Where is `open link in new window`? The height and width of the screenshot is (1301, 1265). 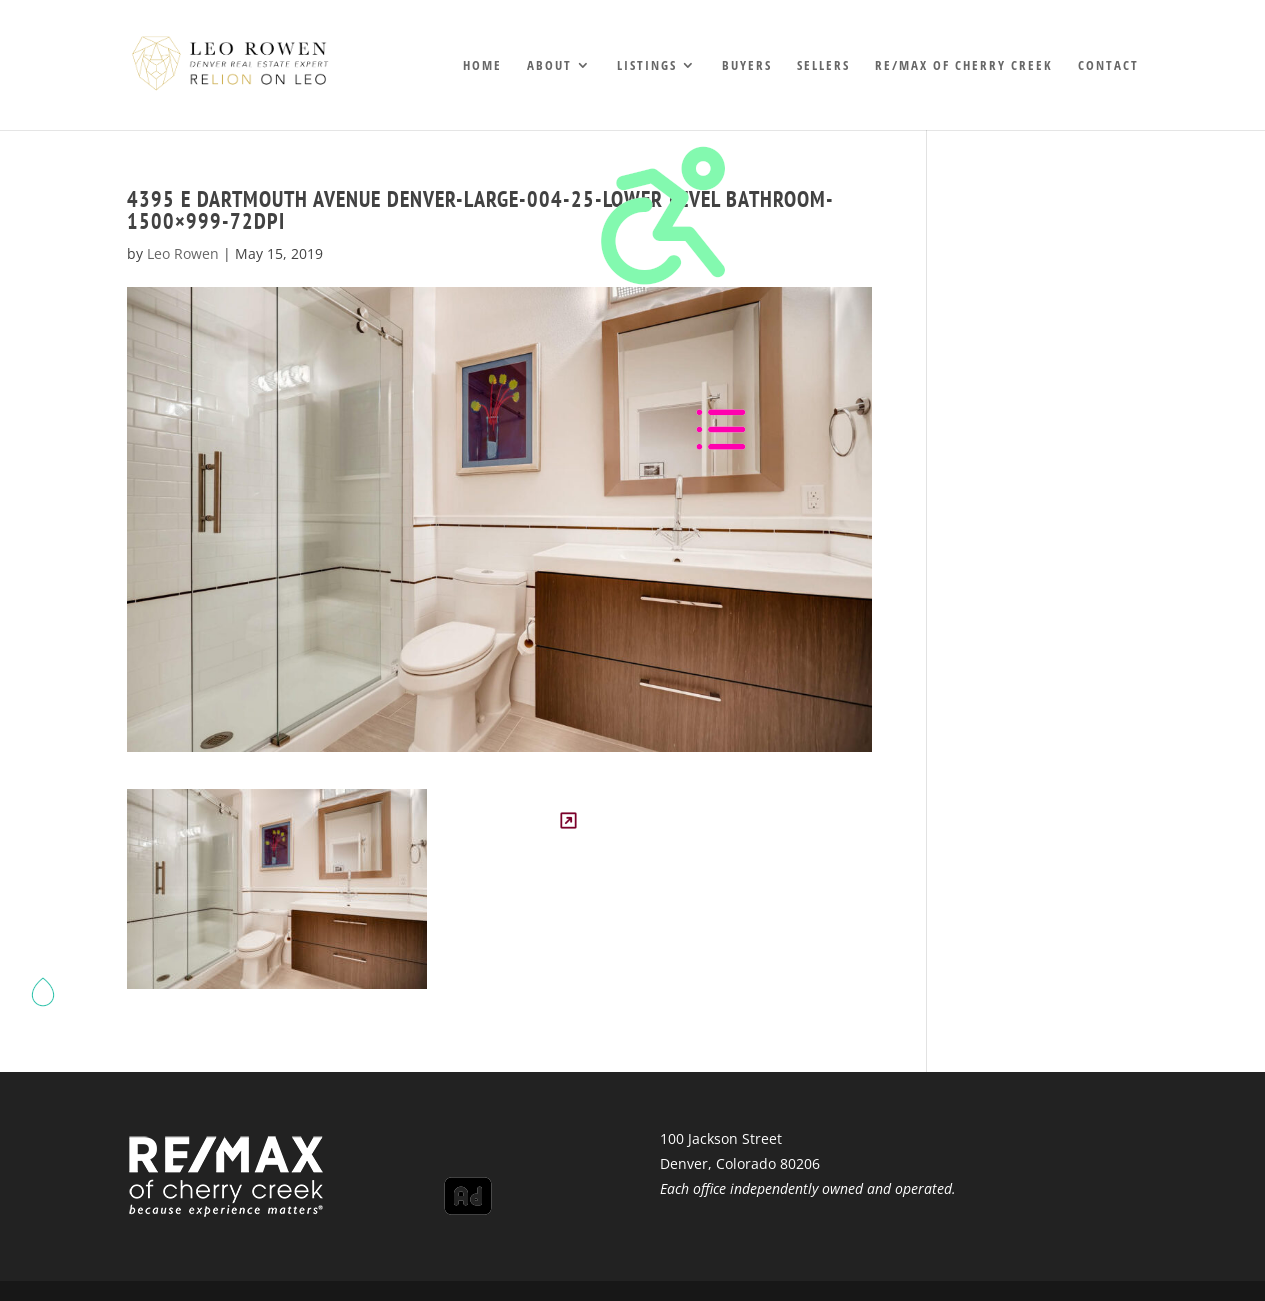
open link in new window is located at coordinates (568, 820).